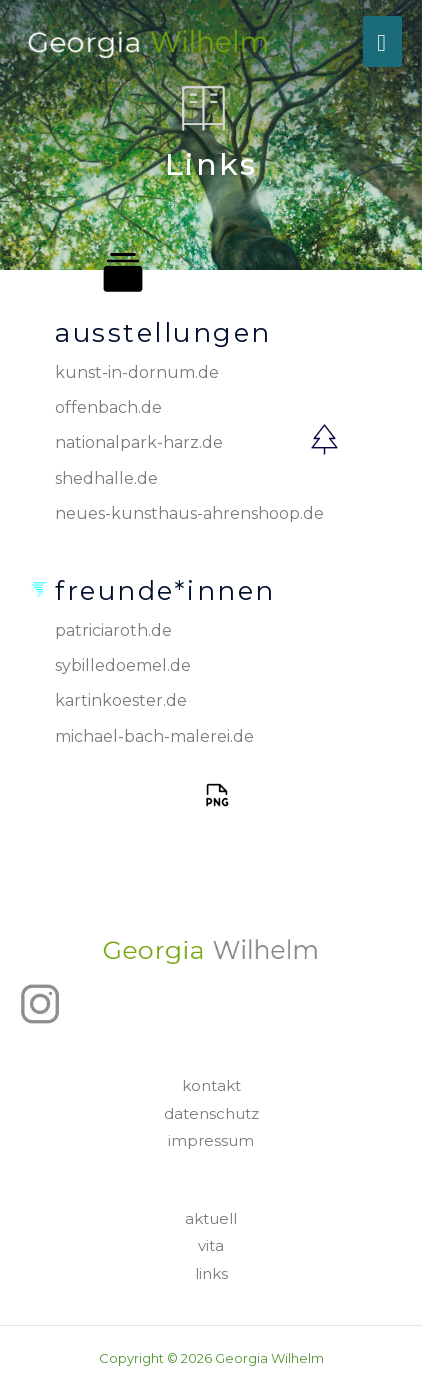 The height and width of the screenshot is (1392, 422). What do you see at coordinates (123, 274) in the screenshot?
I see `view stacked cards or layers` at bounding box center [123, 274].